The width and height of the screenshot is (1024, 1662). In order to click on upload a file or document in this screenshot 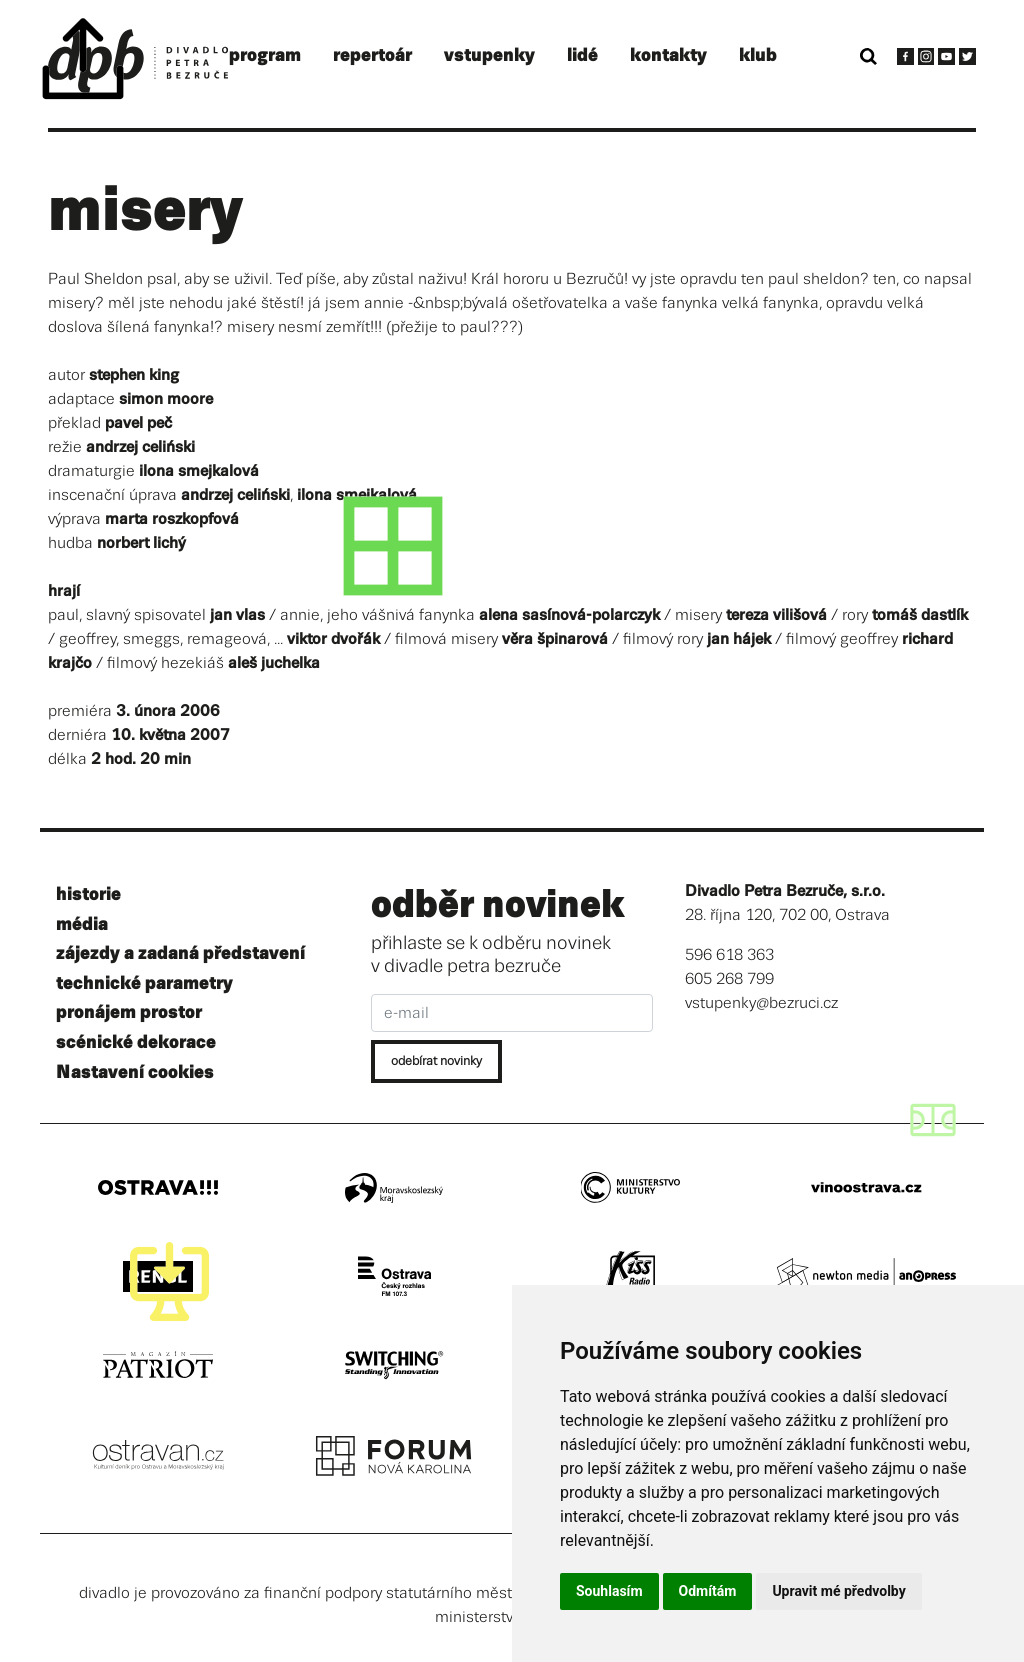, I will do `click(83, 62)`.